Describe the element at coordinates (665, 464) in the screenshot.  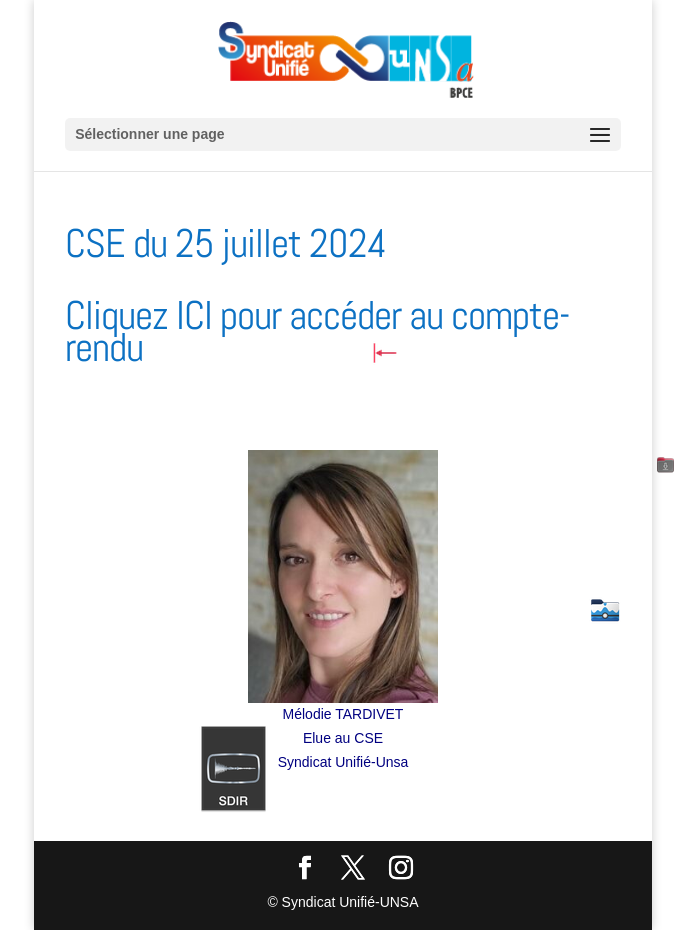
I see `access your downloads folder` at that location.